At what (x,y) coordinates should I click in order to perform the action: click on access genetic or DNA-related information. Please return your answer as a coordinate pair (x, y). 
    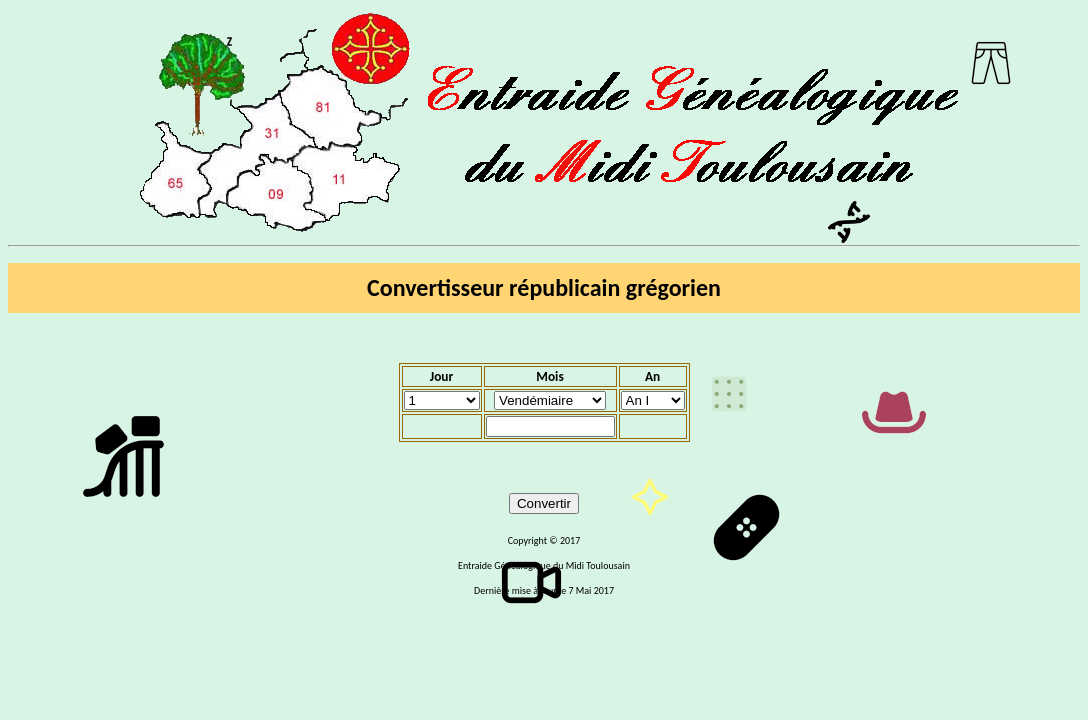
    Looking at the image, I should click on (849, 222).